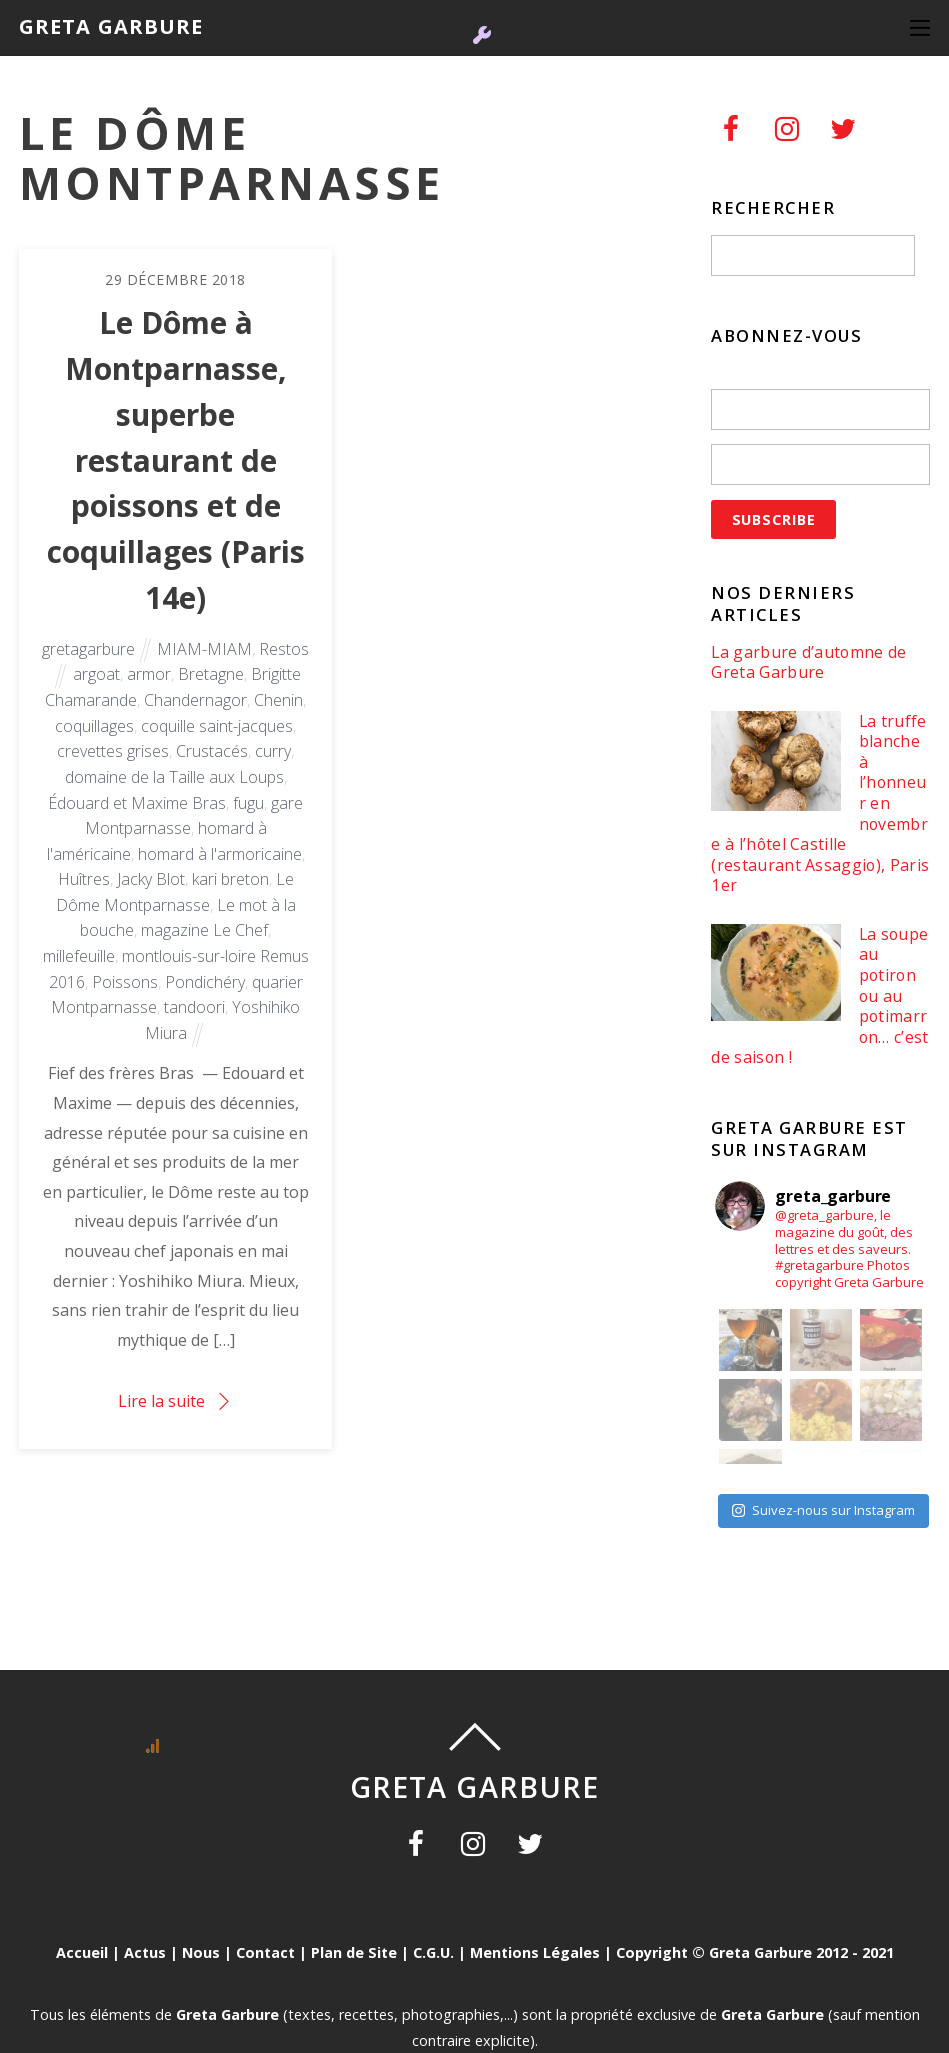  Describe the element at coordinates (158, 1742) in the screenshot. I see `indicates medium cellular signal strength` at that location.